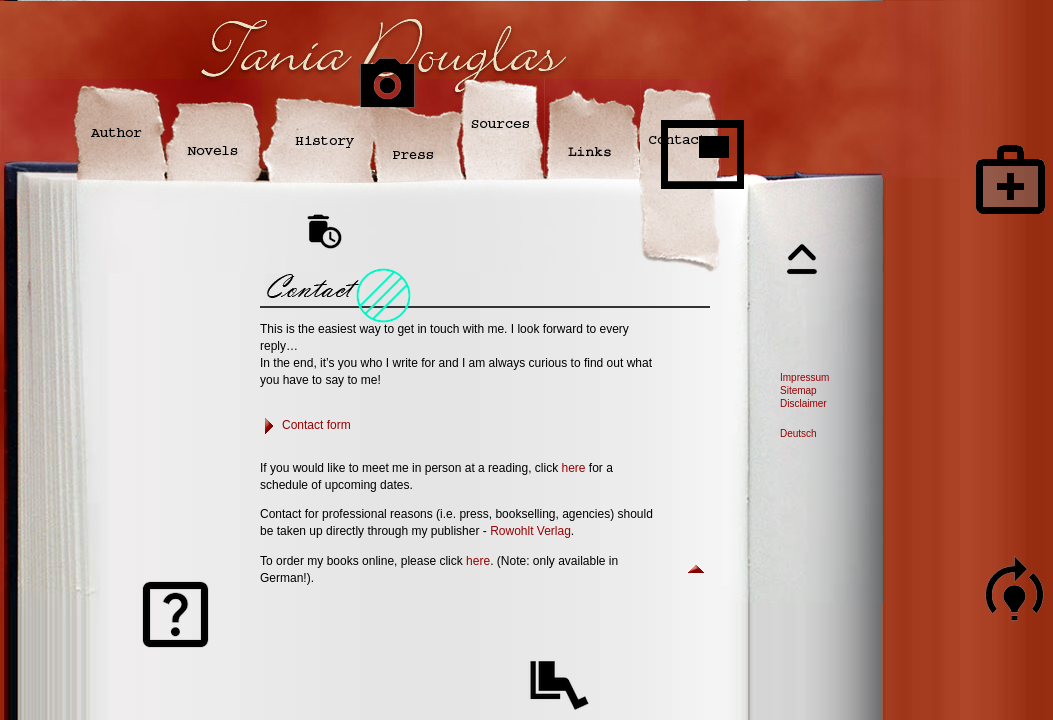 The image size is (1053, 720). What do you see at coordinates (383, 295) in the screenshot?
I see `access boules or pétanque game` at bounding box center [383, 295].